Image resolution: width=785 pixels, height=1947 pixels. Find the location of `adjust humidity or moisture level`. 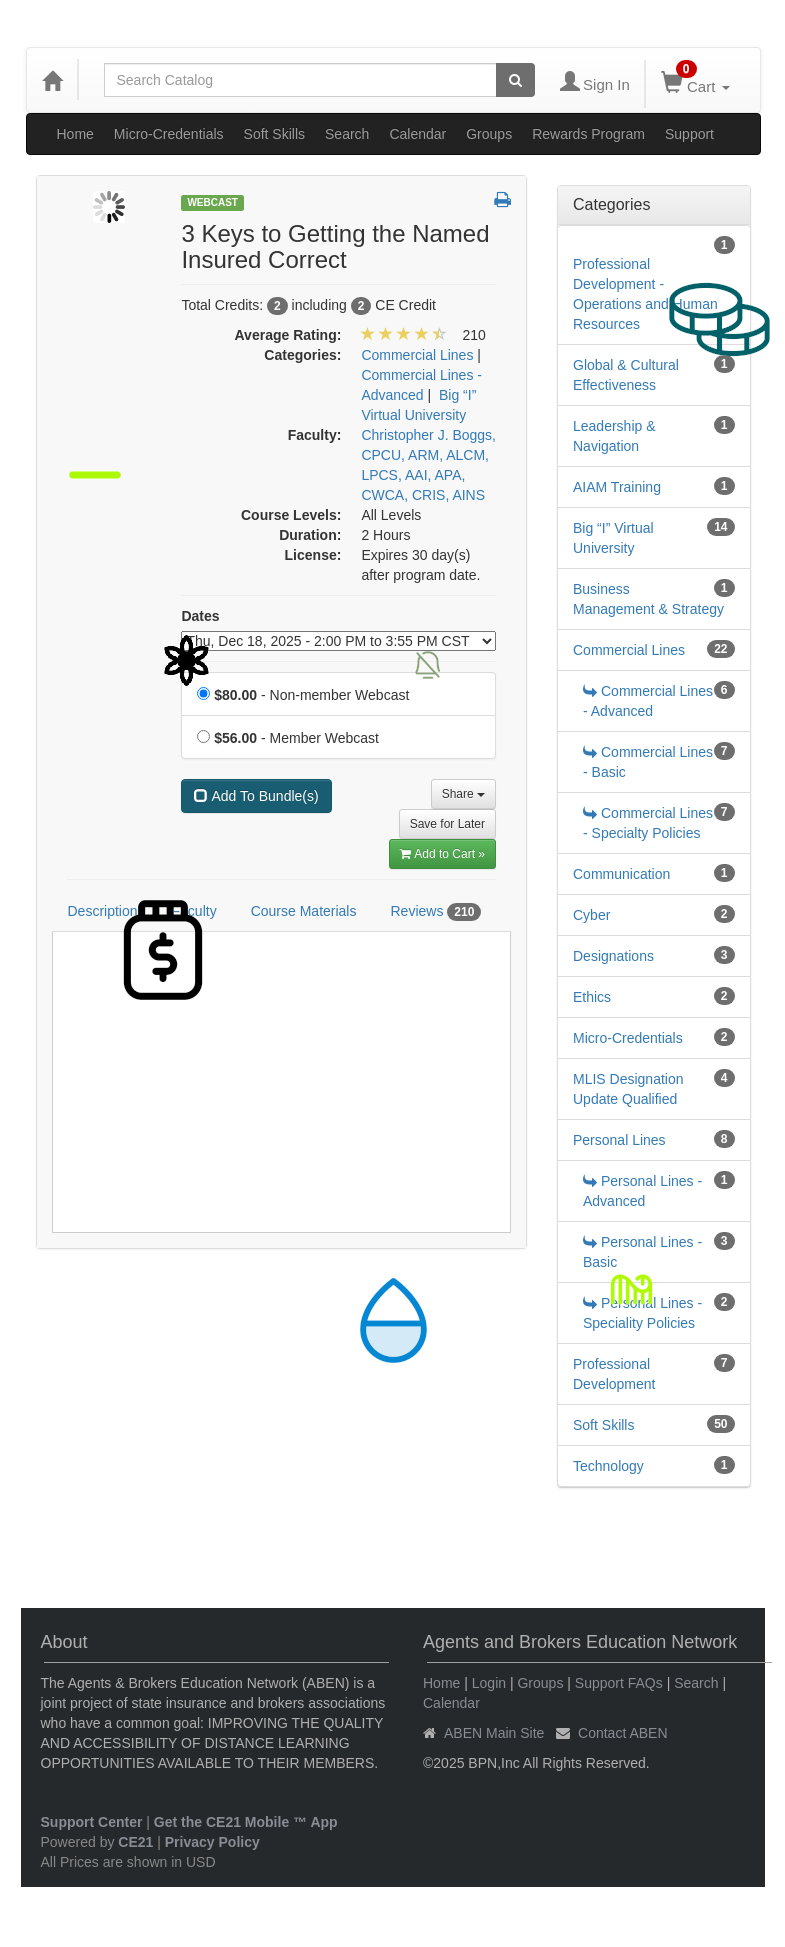

adjust humidity or moisture level is located at coordinates (393, 1323).